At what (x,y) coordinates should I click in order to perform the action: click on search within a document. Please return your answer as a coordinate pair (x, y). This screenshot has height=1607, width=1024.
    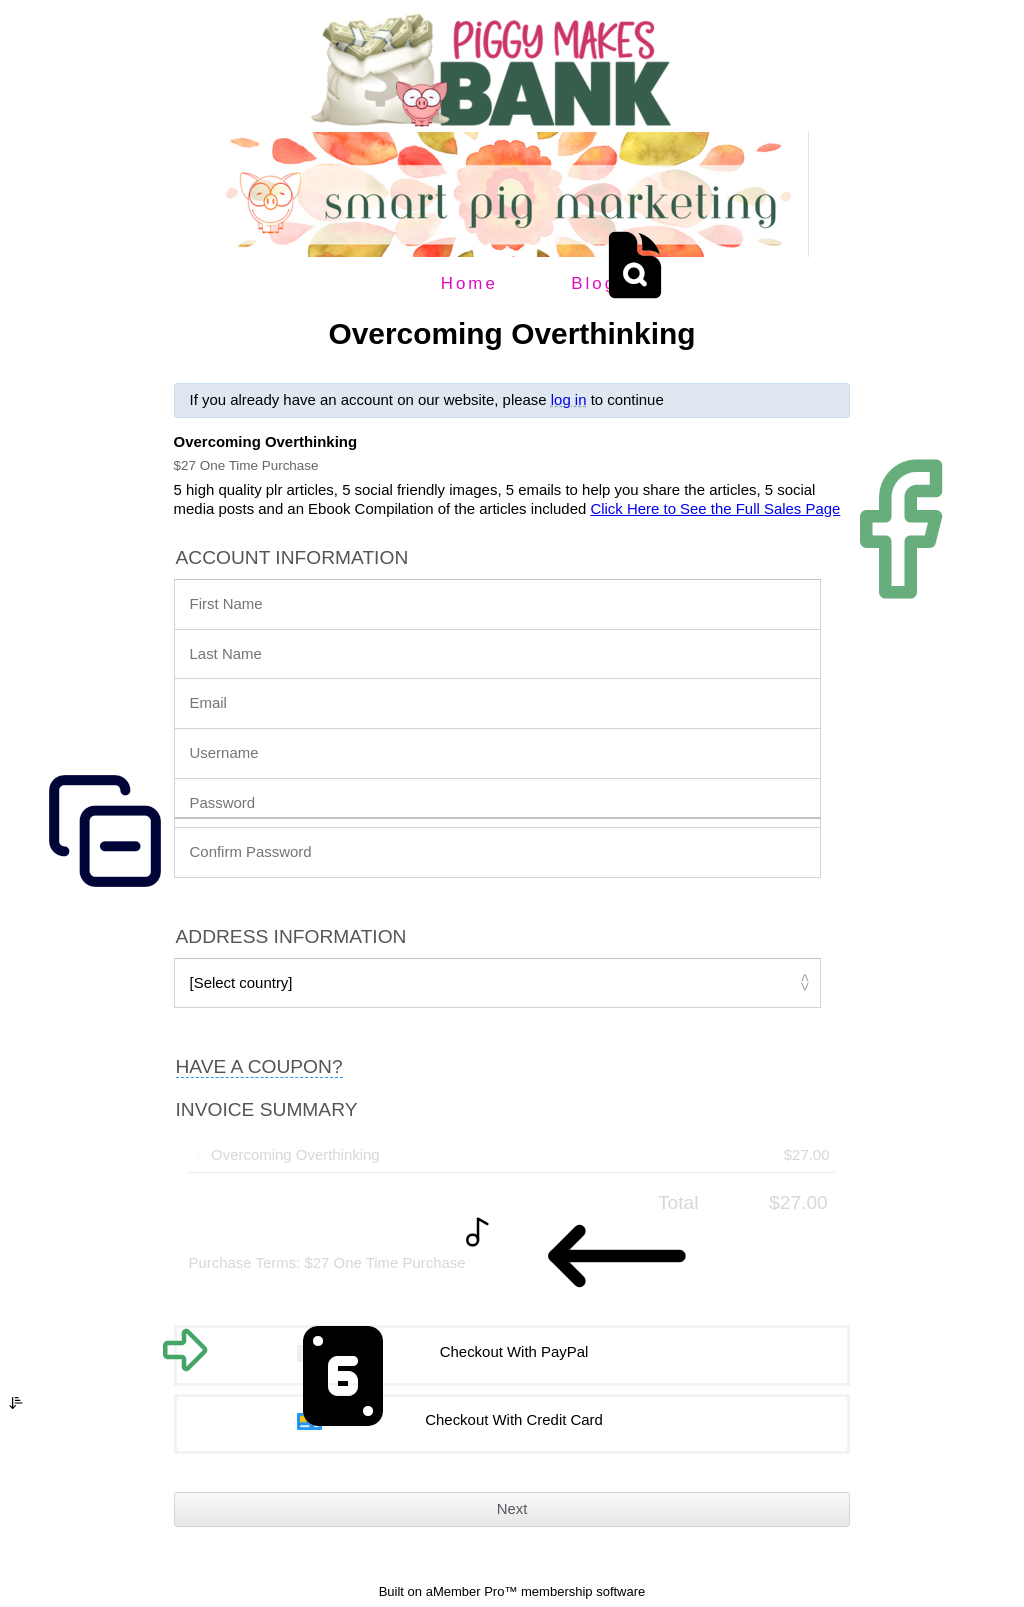
    Looking at the image, I should click on (635, 265).